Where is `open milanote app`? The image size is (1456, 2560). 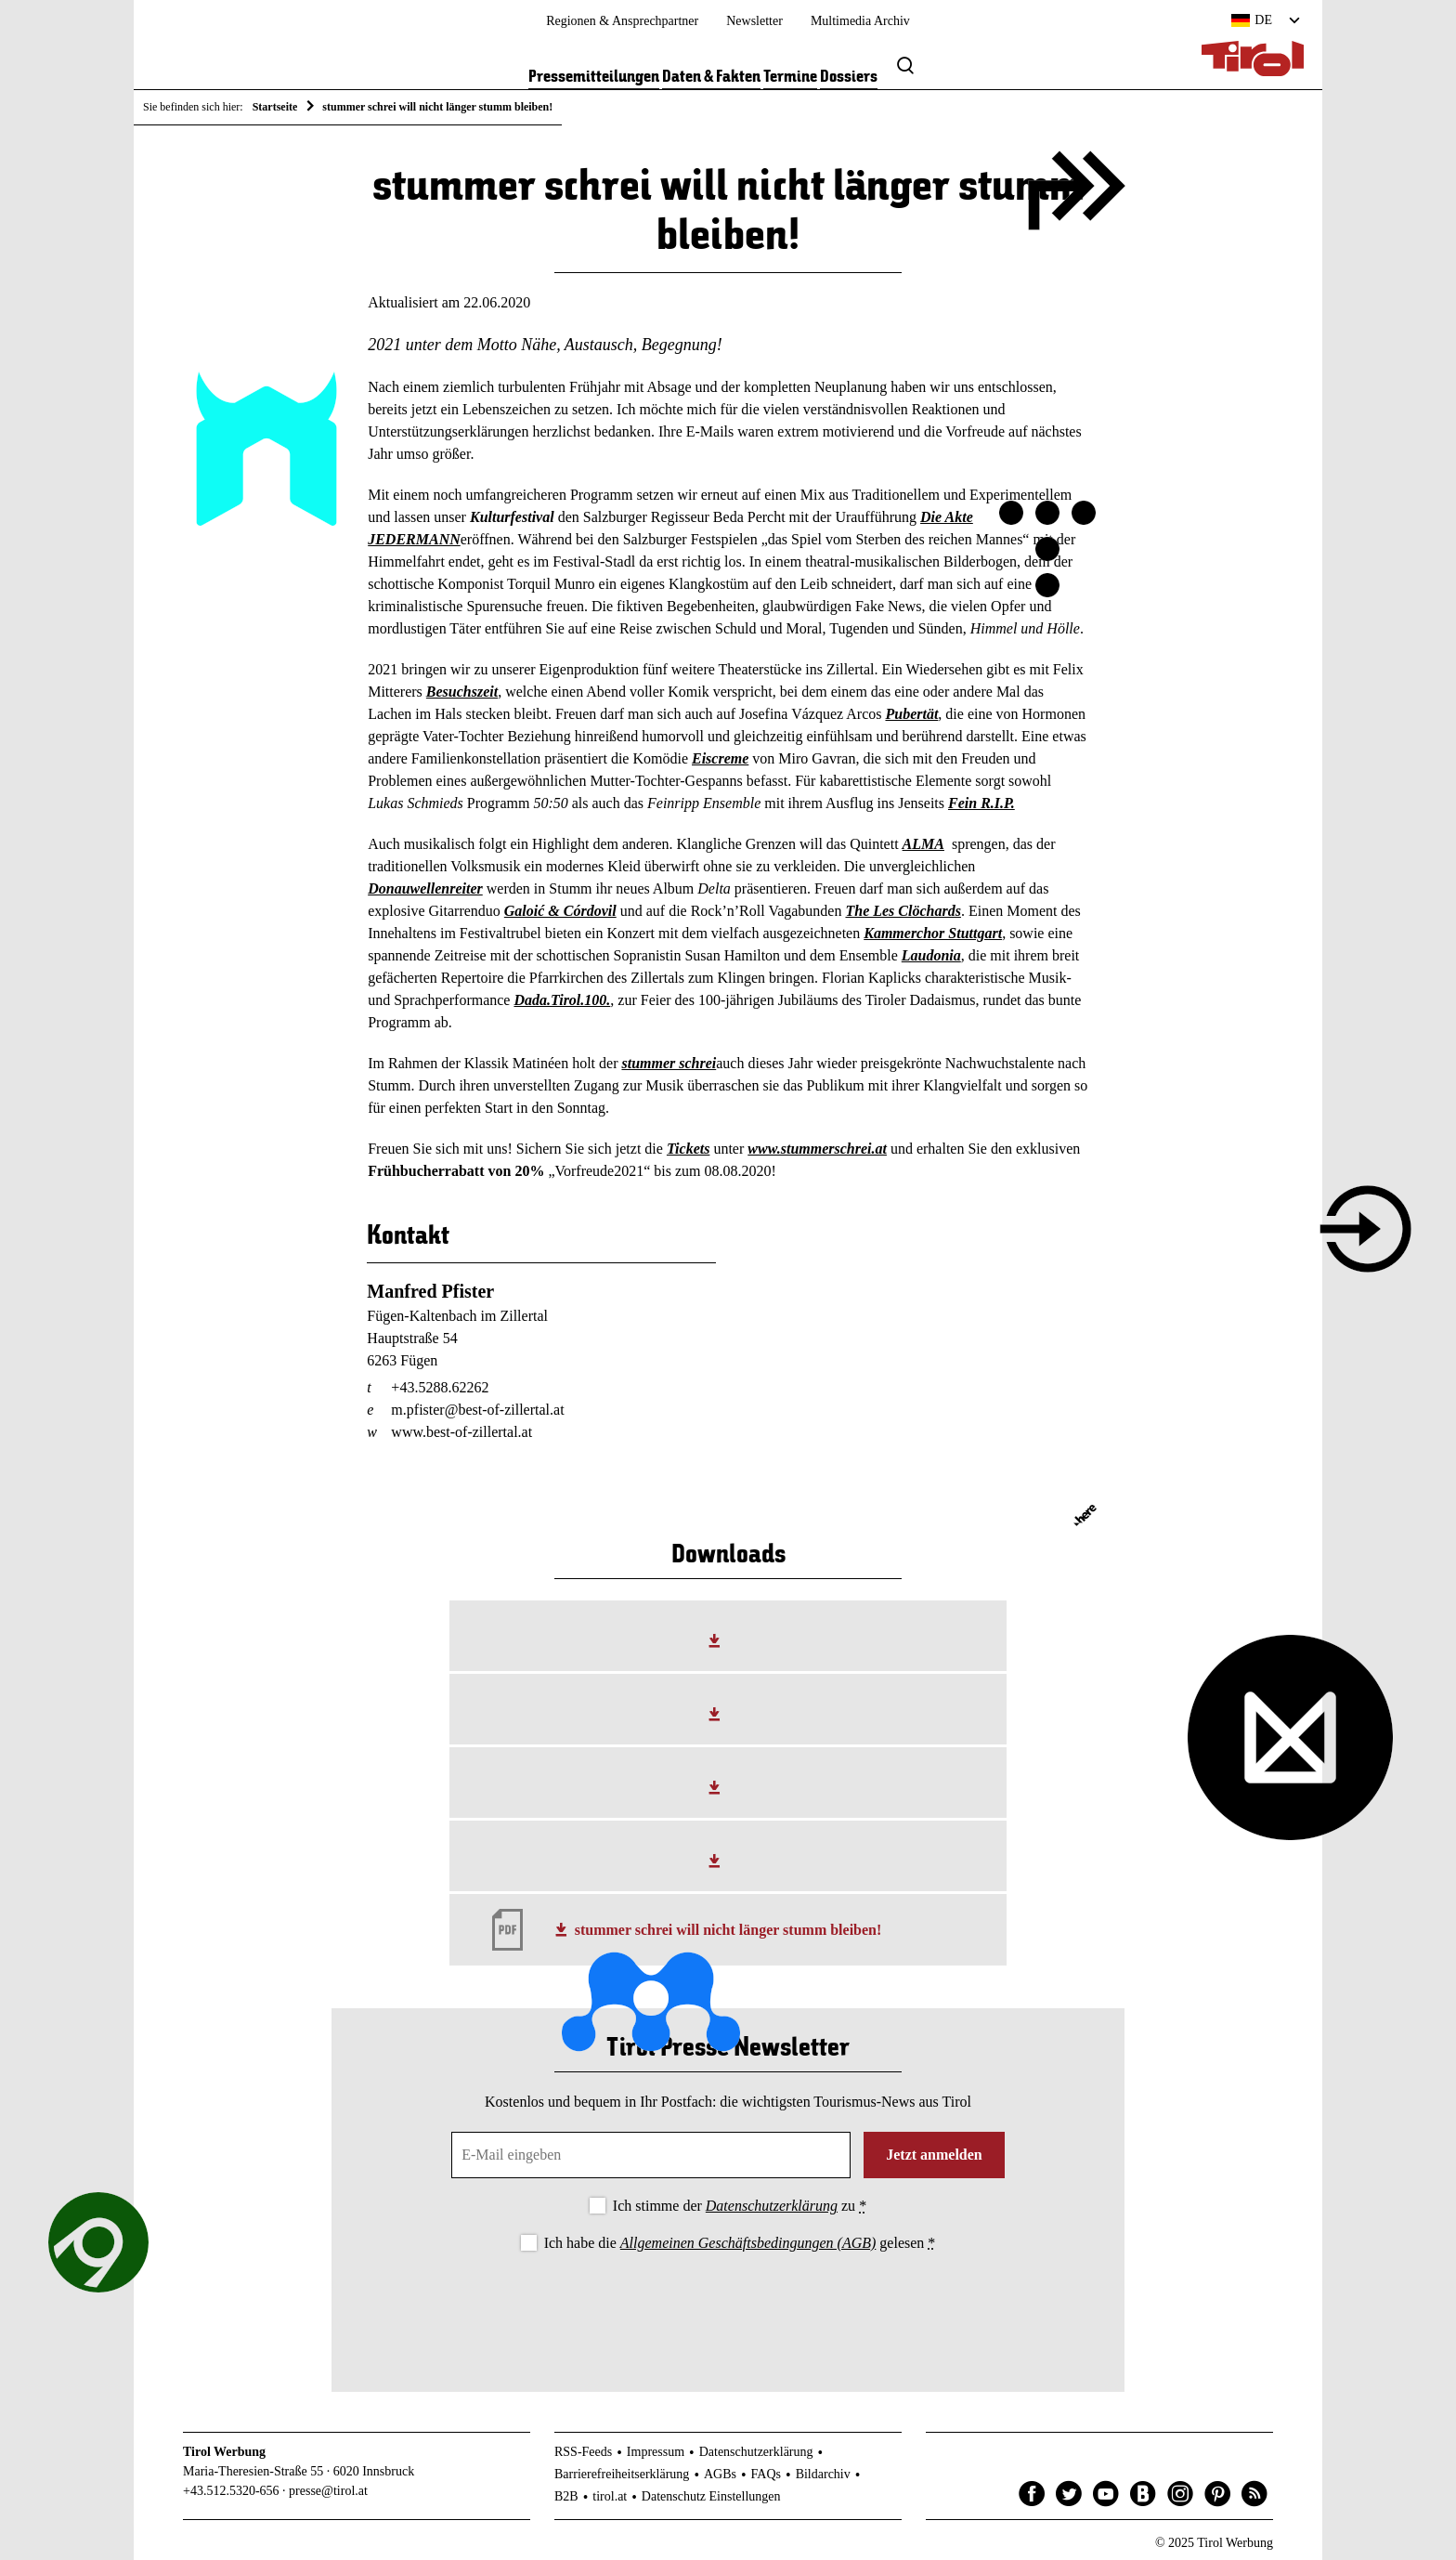 open milanote app is located at coordinates (1290, 1737).